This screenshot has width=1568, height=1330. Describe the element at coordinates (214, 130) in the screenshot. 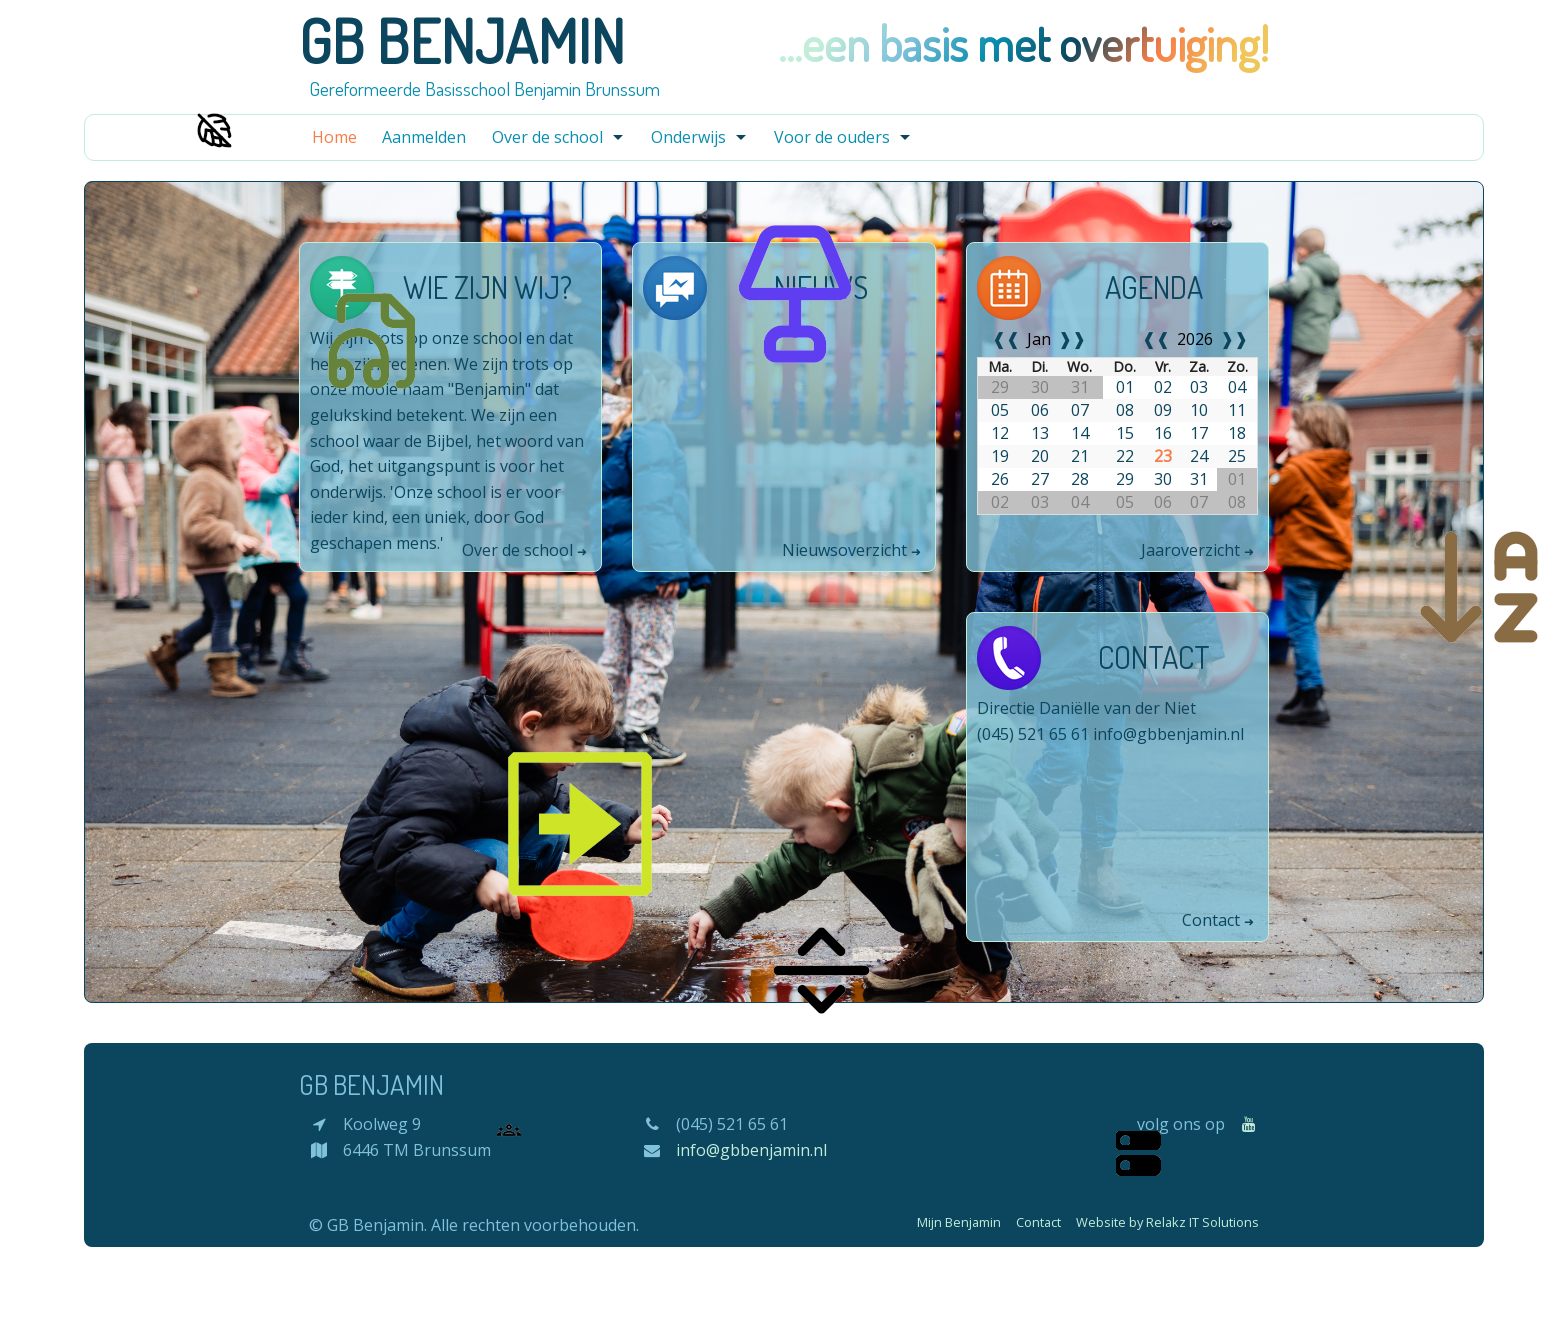

I see `disable hop or jump animation` at that location.